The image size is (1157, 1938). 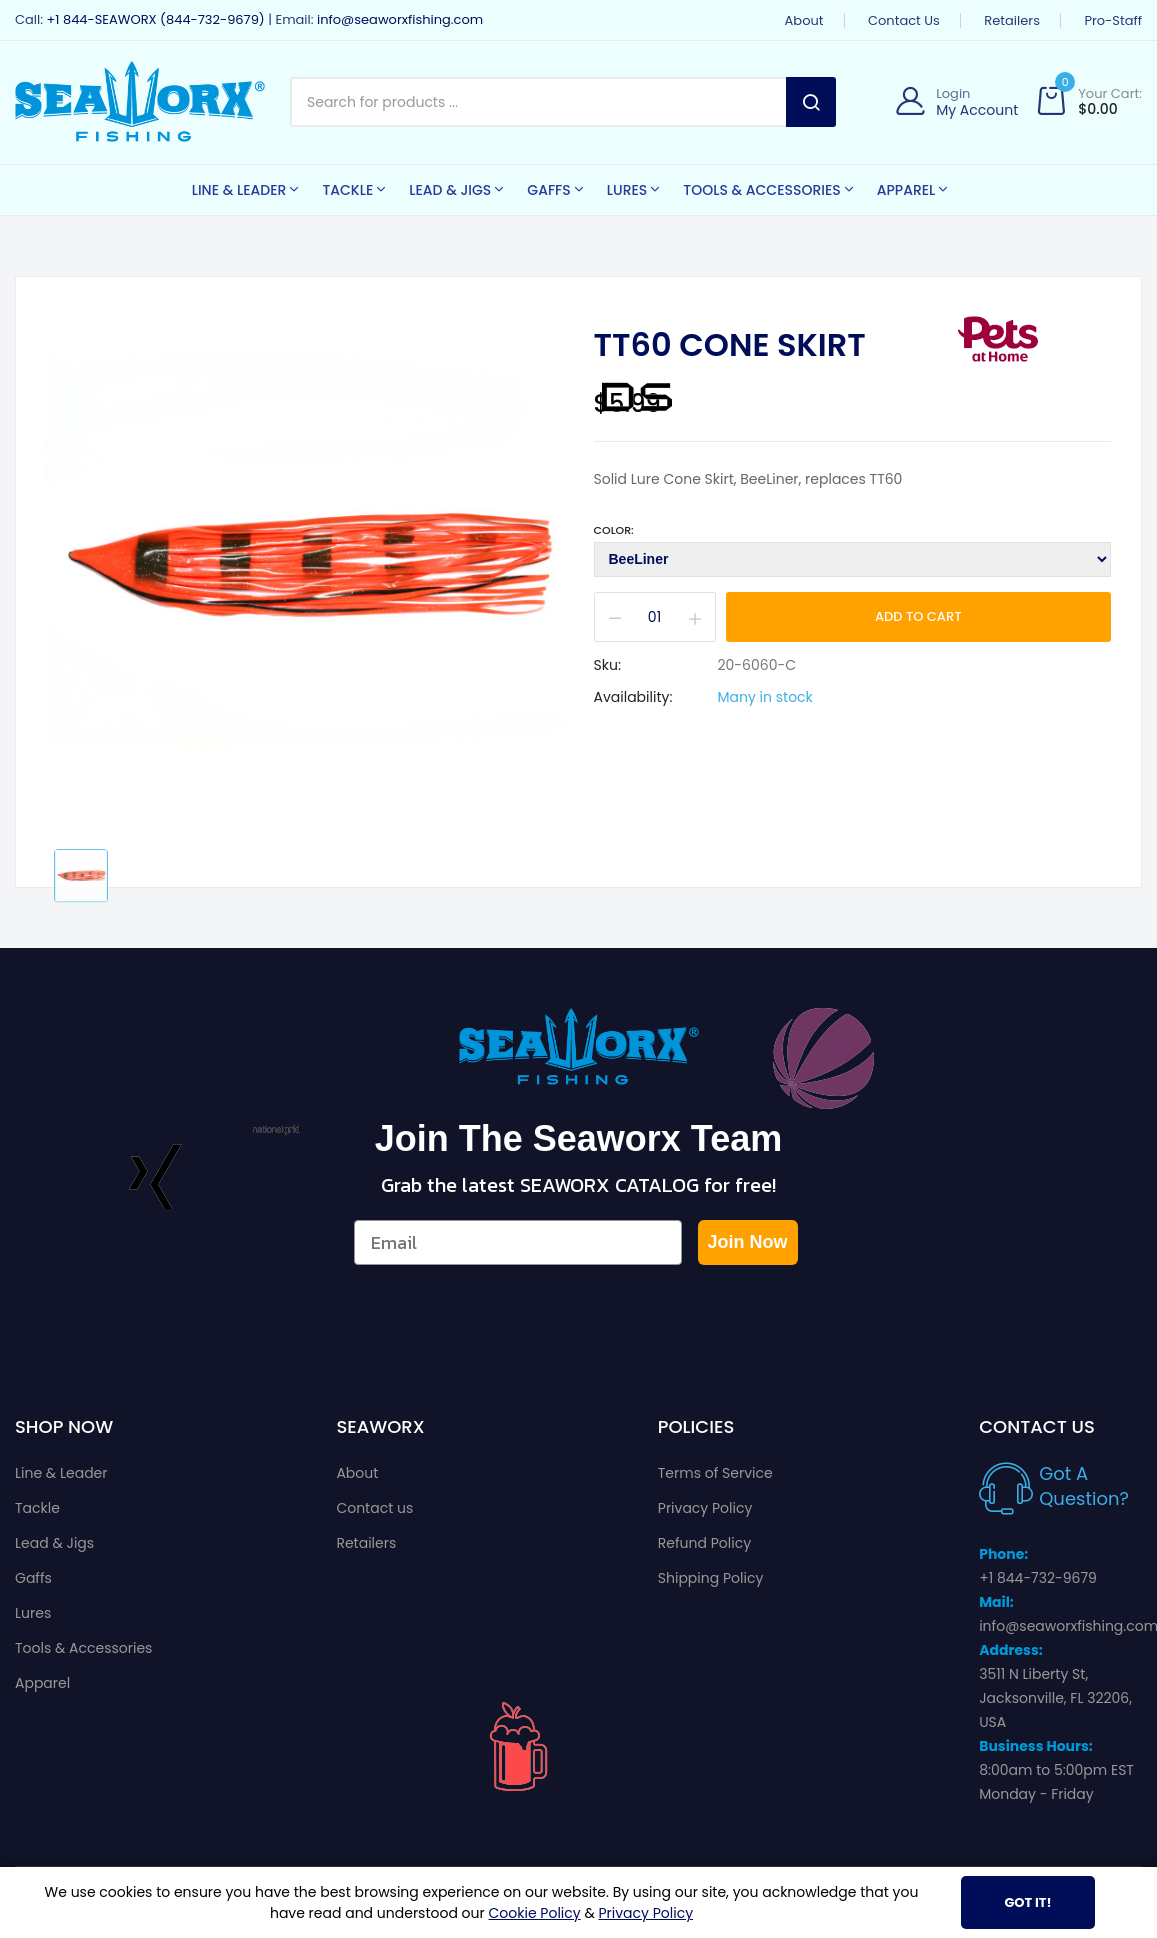 I want to click on link to homebrew package manager website, so click(x=518, y=1746).